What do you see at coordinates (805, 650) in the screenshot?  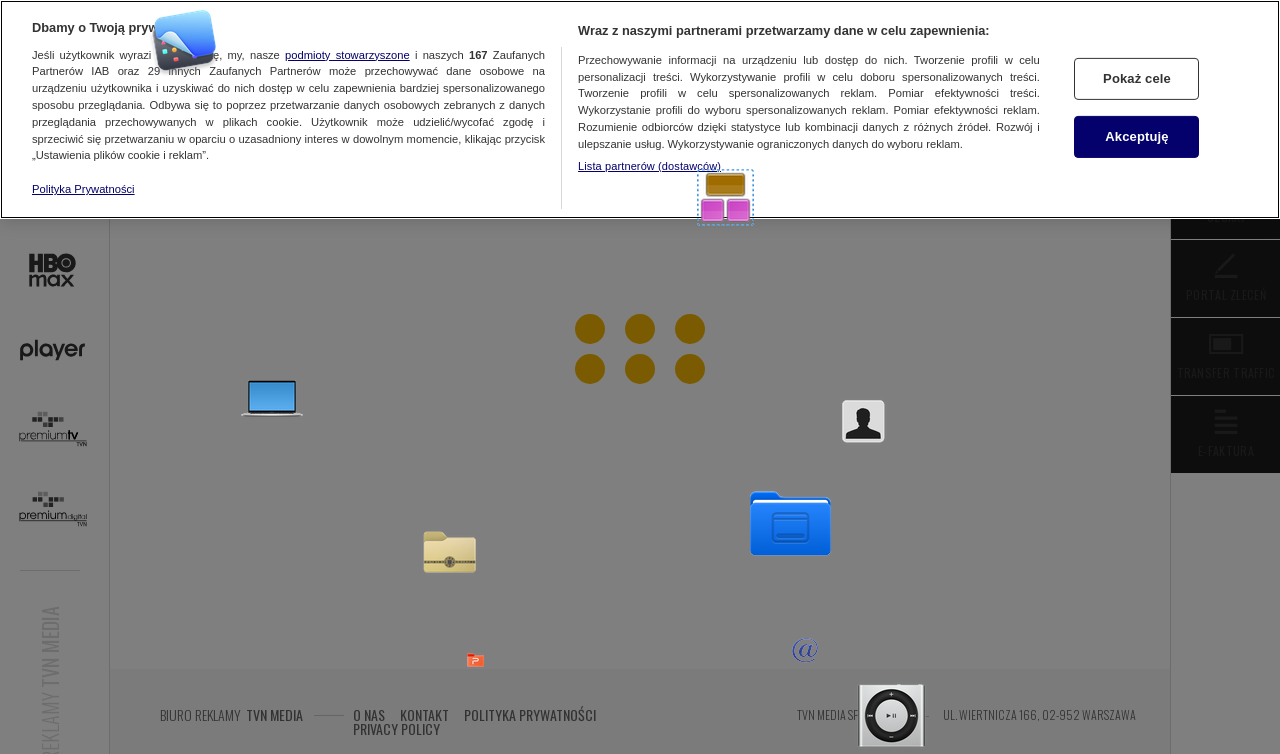 I see `open an internet location or web shortcut` at bounding box center [805, 650].